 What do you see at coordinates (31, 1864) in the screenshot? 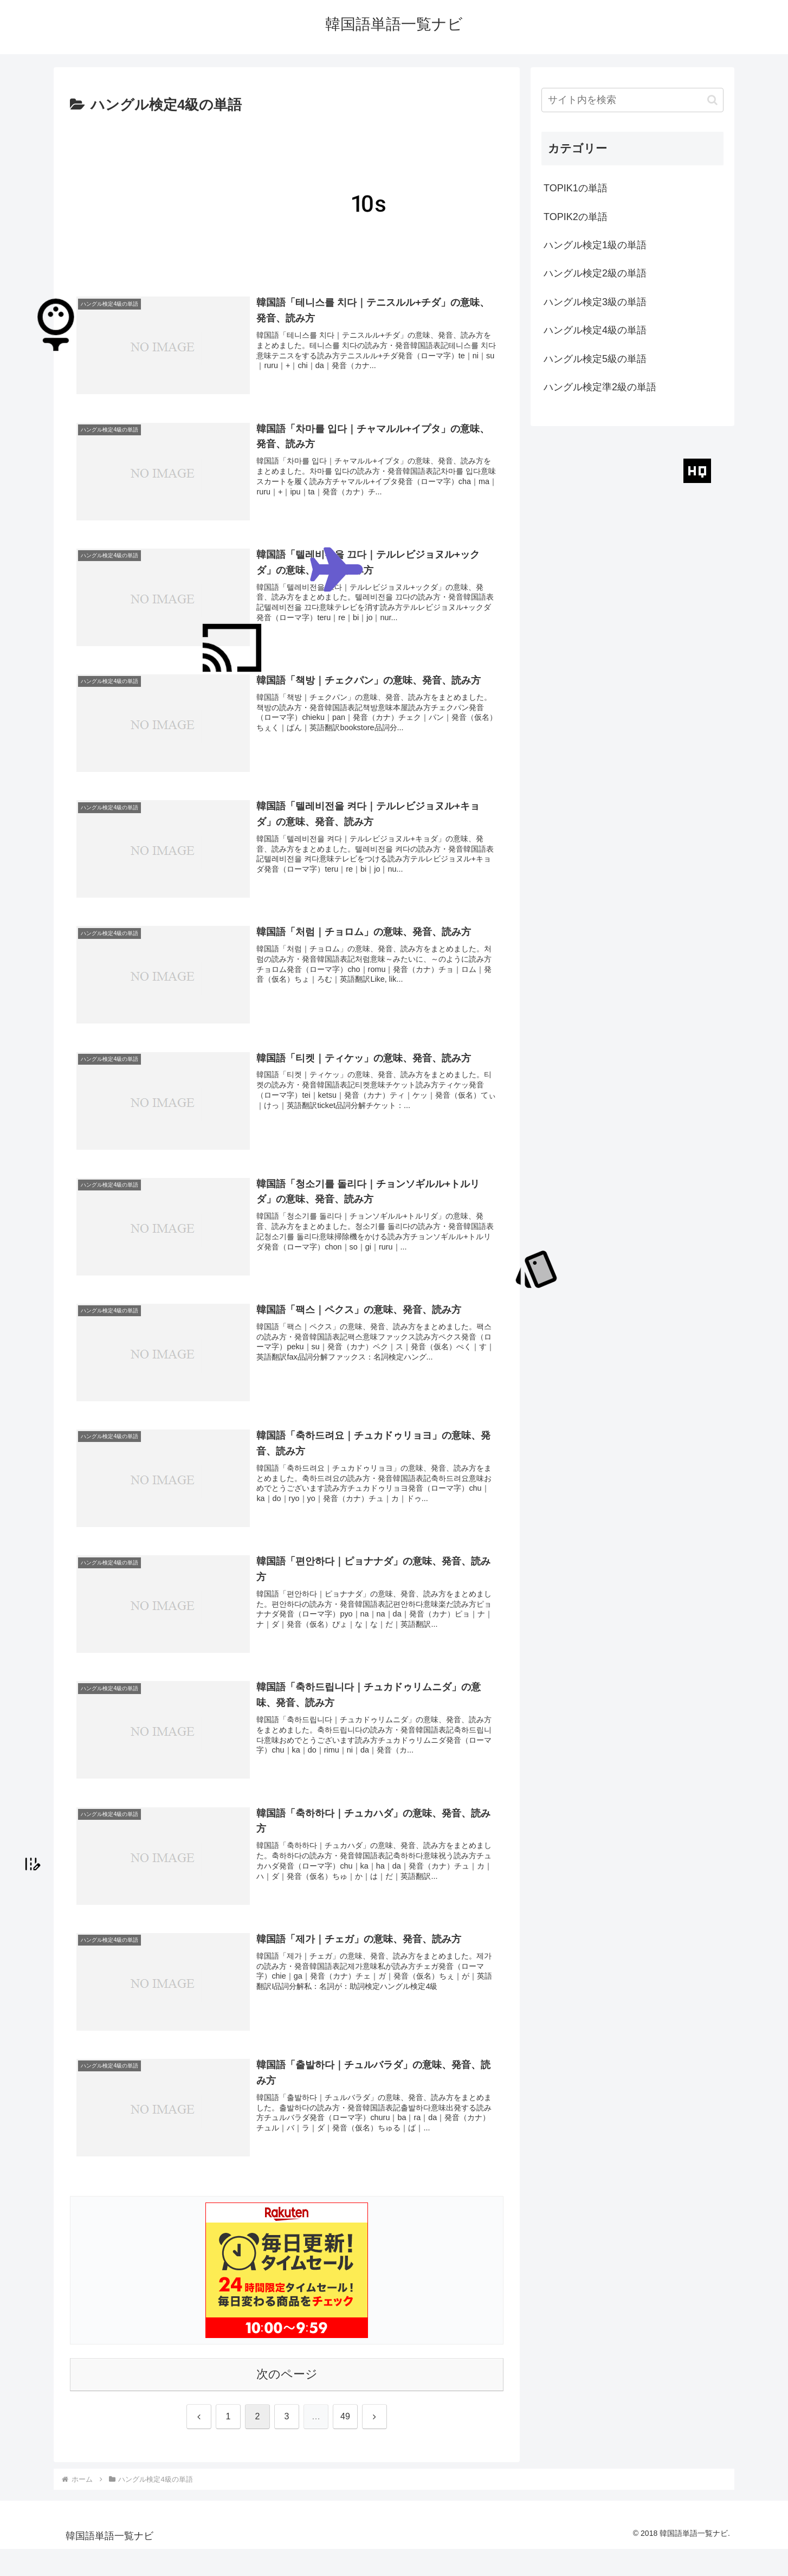
I see `edit road or route details` at bounding box center [31, 1864].